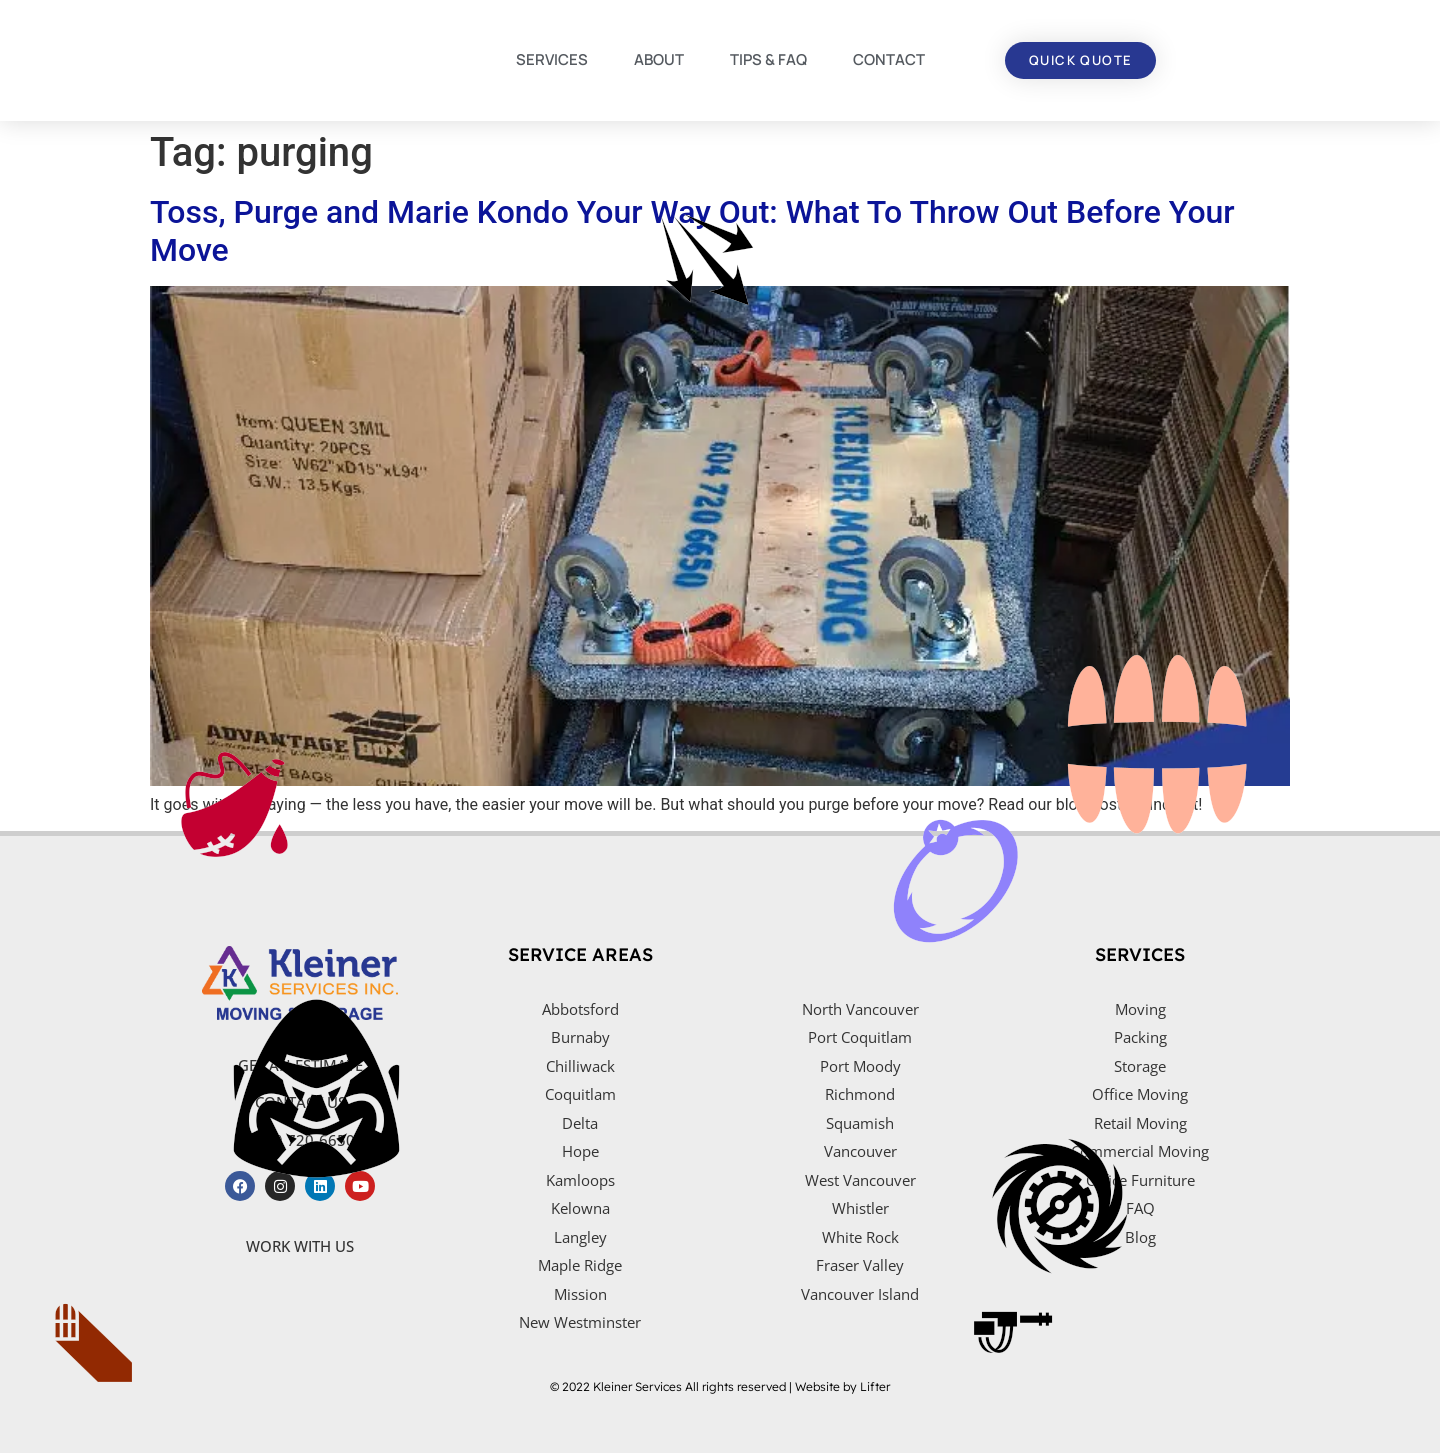 Image resolution: width=1440 pixels, height=1453 pixels. Describe the element at coordinates (707, 258) in the screenshot. I see `indicates an attack or strike action` at that location.